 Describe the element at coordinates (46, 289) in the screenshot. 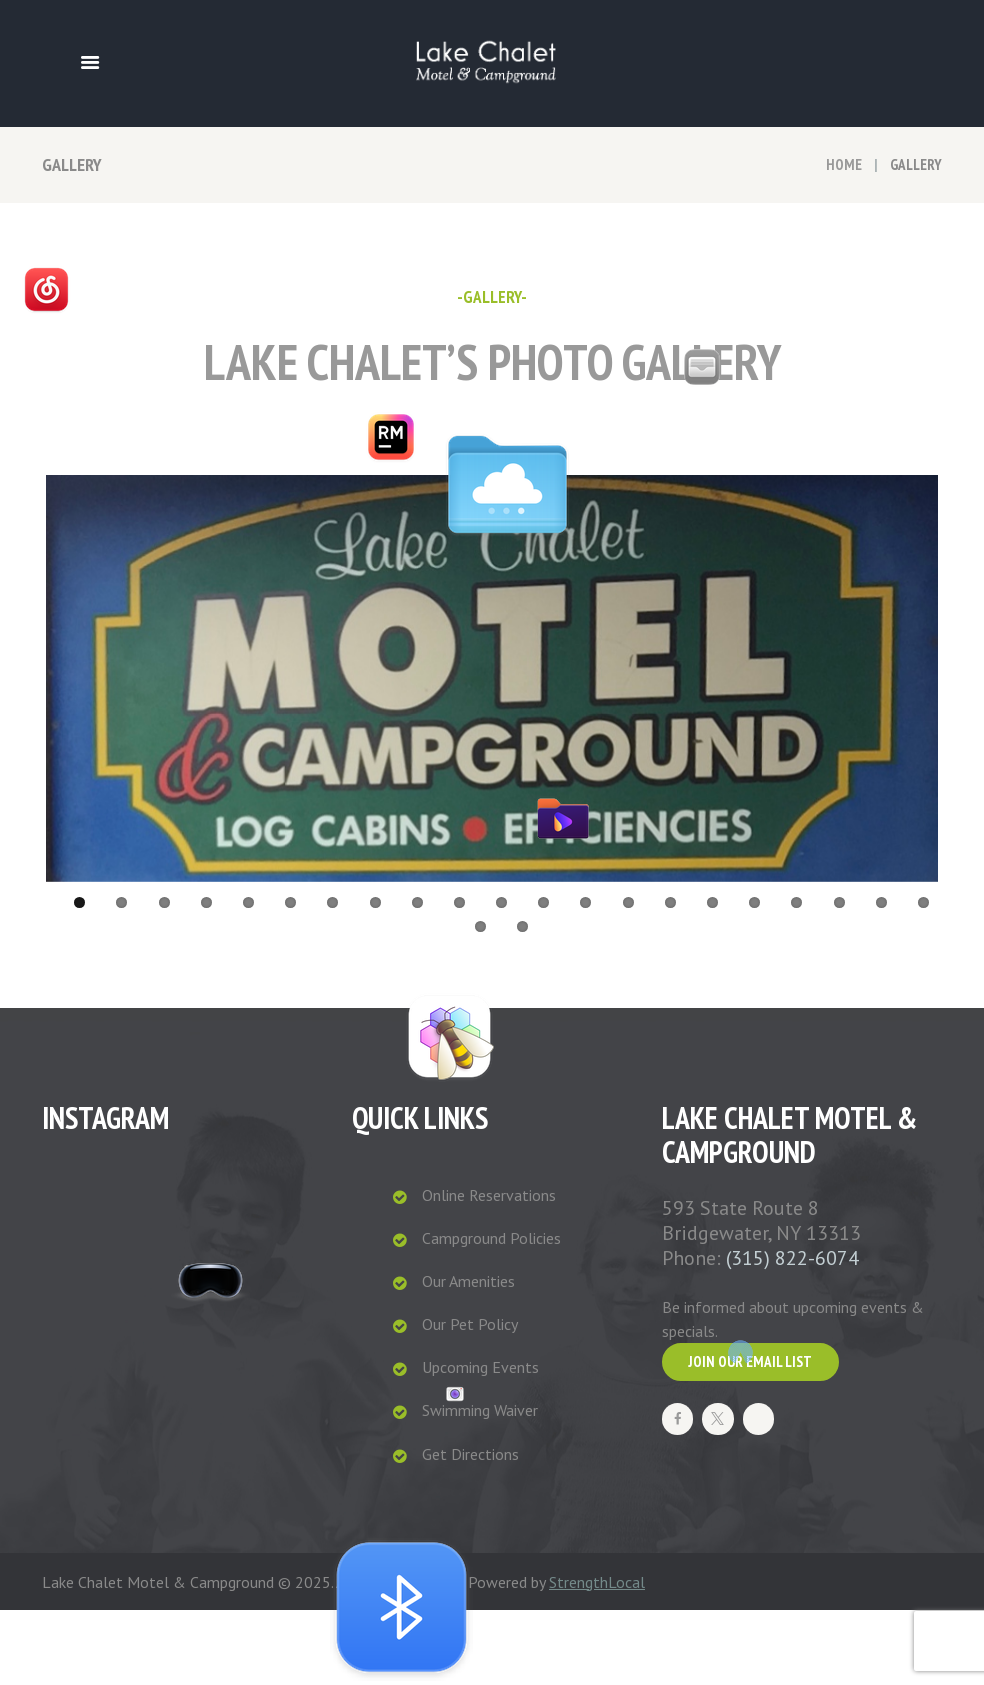

I see `open netease cloud music app` at that location.